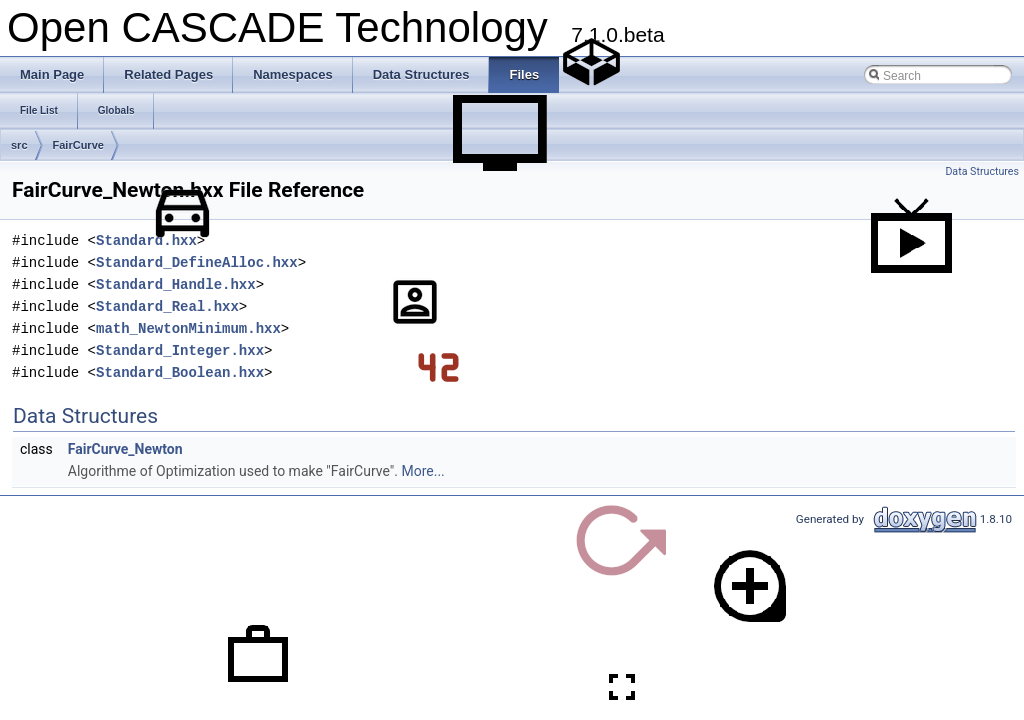  I want to click on displays the number 42 as a label or count indicator, so click(438, 367).